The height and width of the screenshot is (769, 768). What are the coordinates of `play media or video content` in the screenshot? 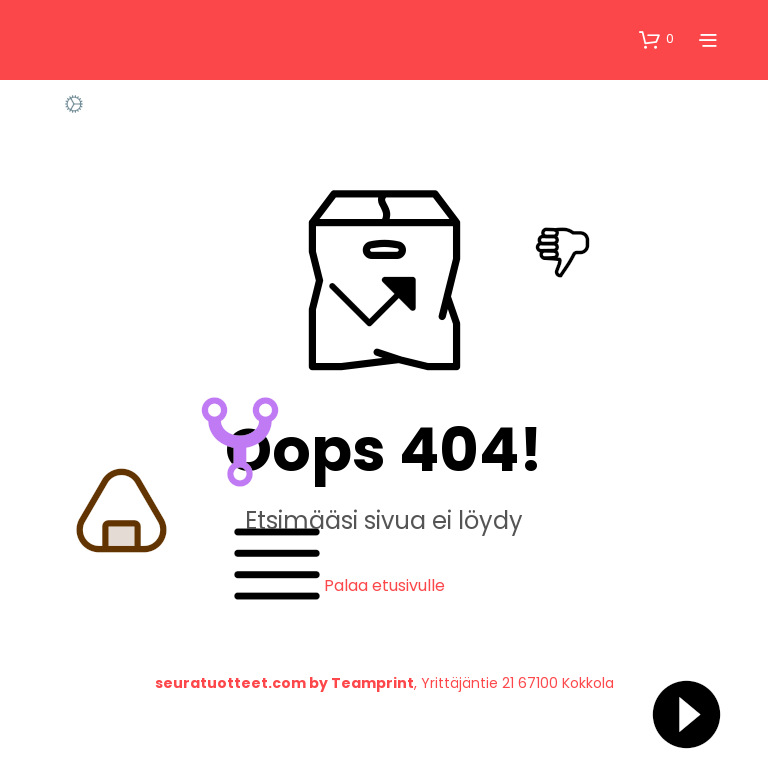 It's located at (686, 714).